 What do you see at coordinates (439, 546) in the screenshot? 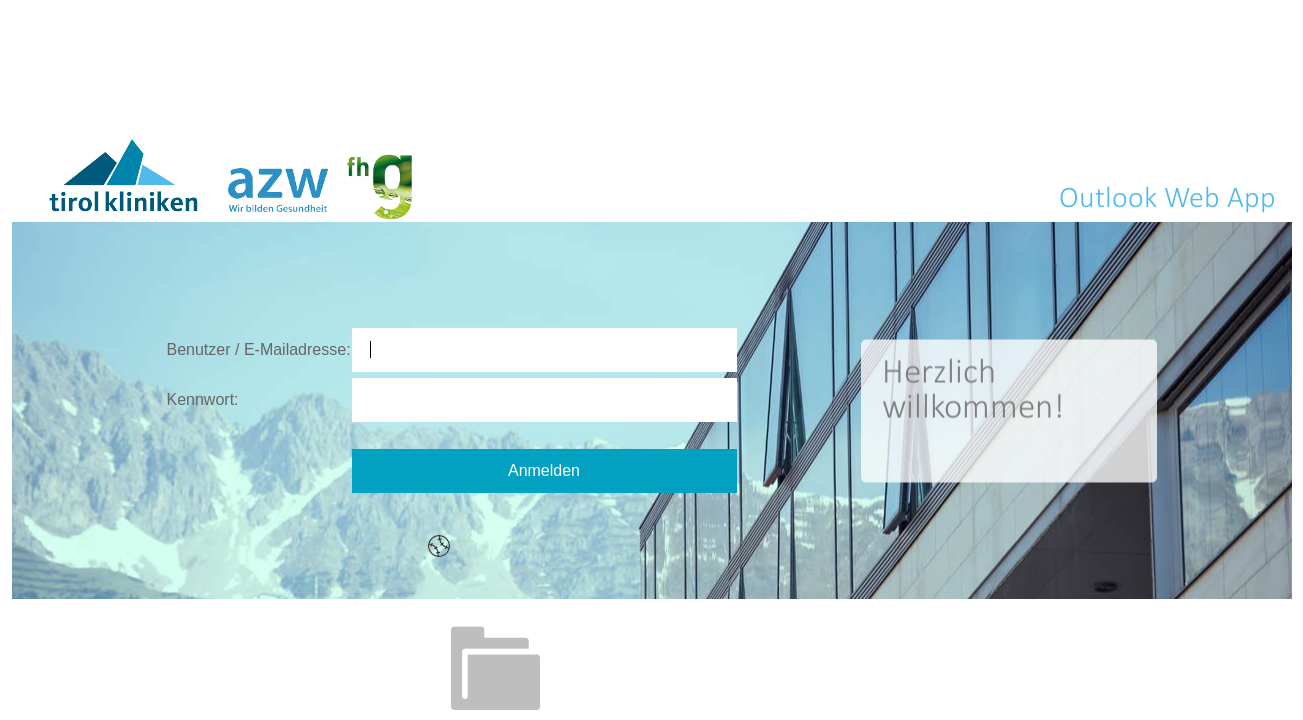
I see `access sports and activity emoji` at bounding box center [439, 546].